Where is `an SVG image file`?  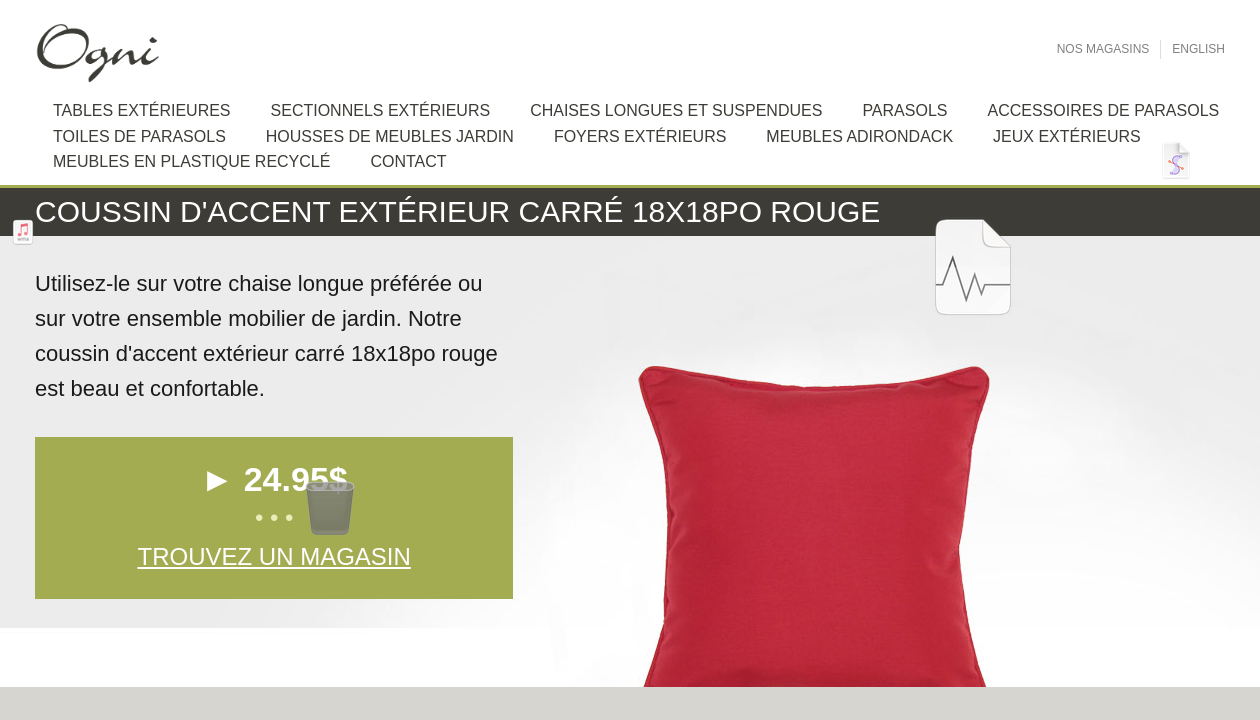 an SVG image file is located at coordinates (1176, 161).